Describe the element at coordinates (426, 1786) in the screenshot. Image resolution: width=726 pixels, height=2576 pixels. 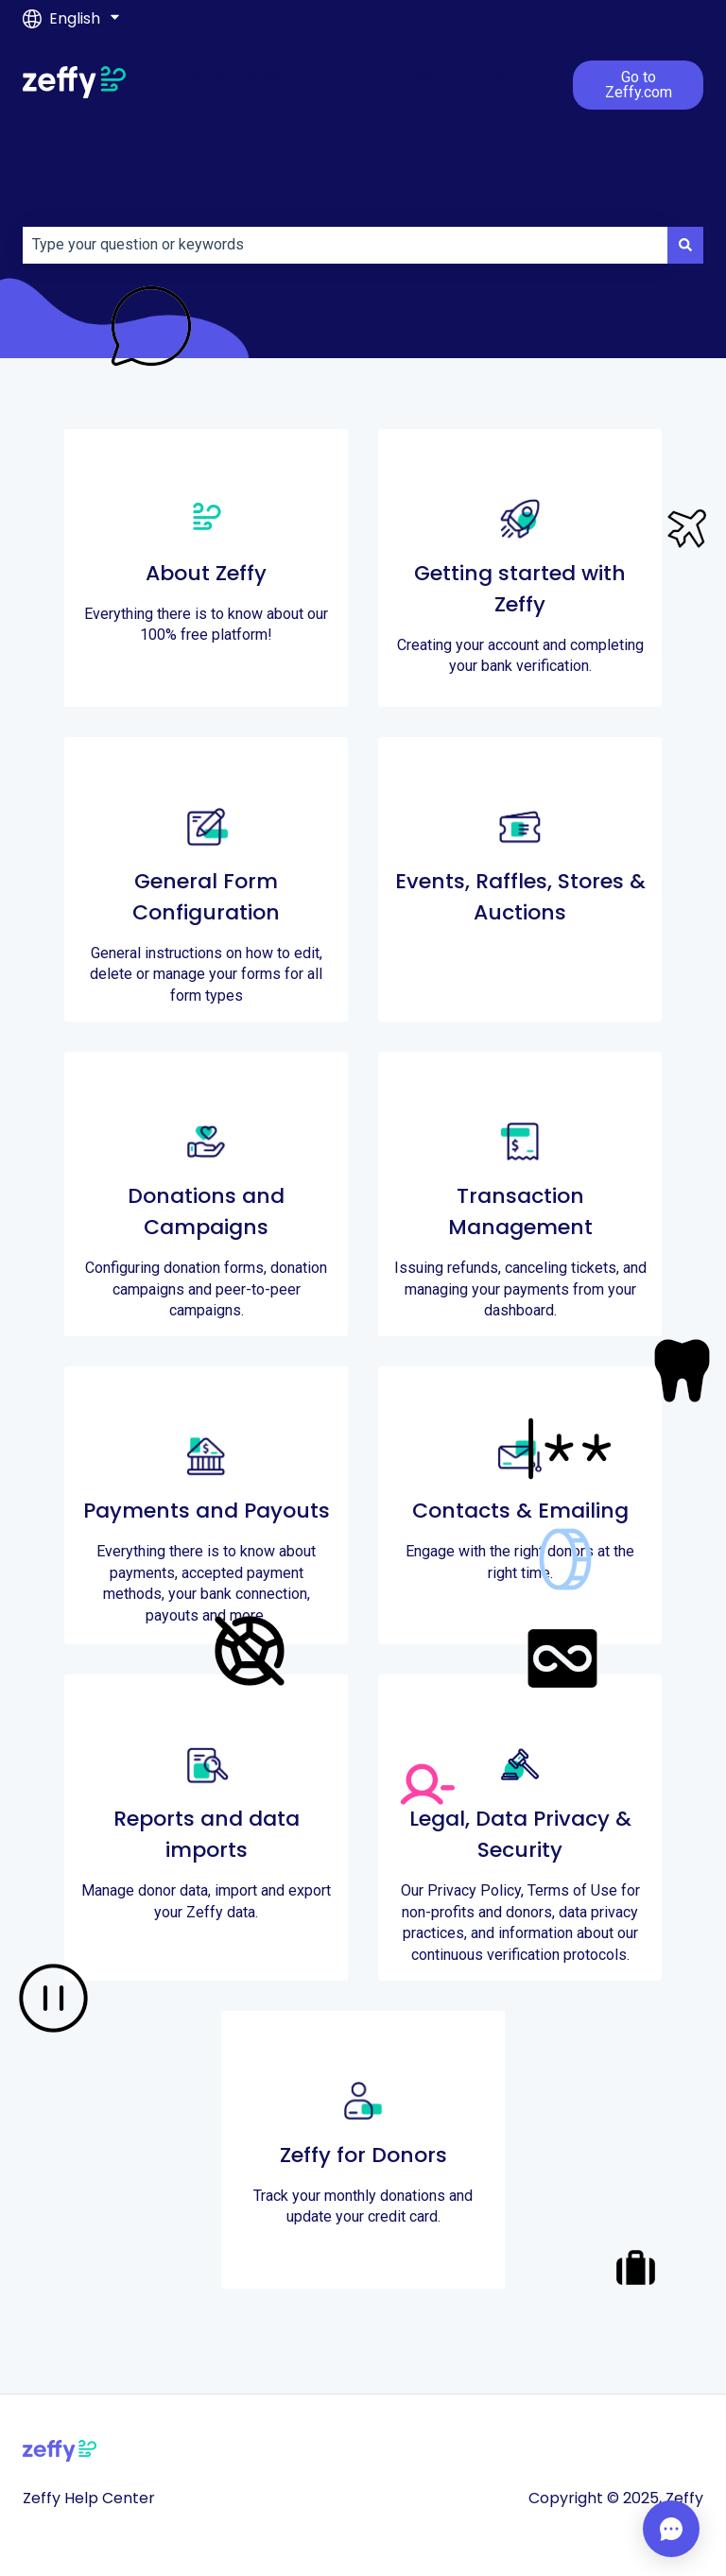
I see `remove a user or contact` at that location.